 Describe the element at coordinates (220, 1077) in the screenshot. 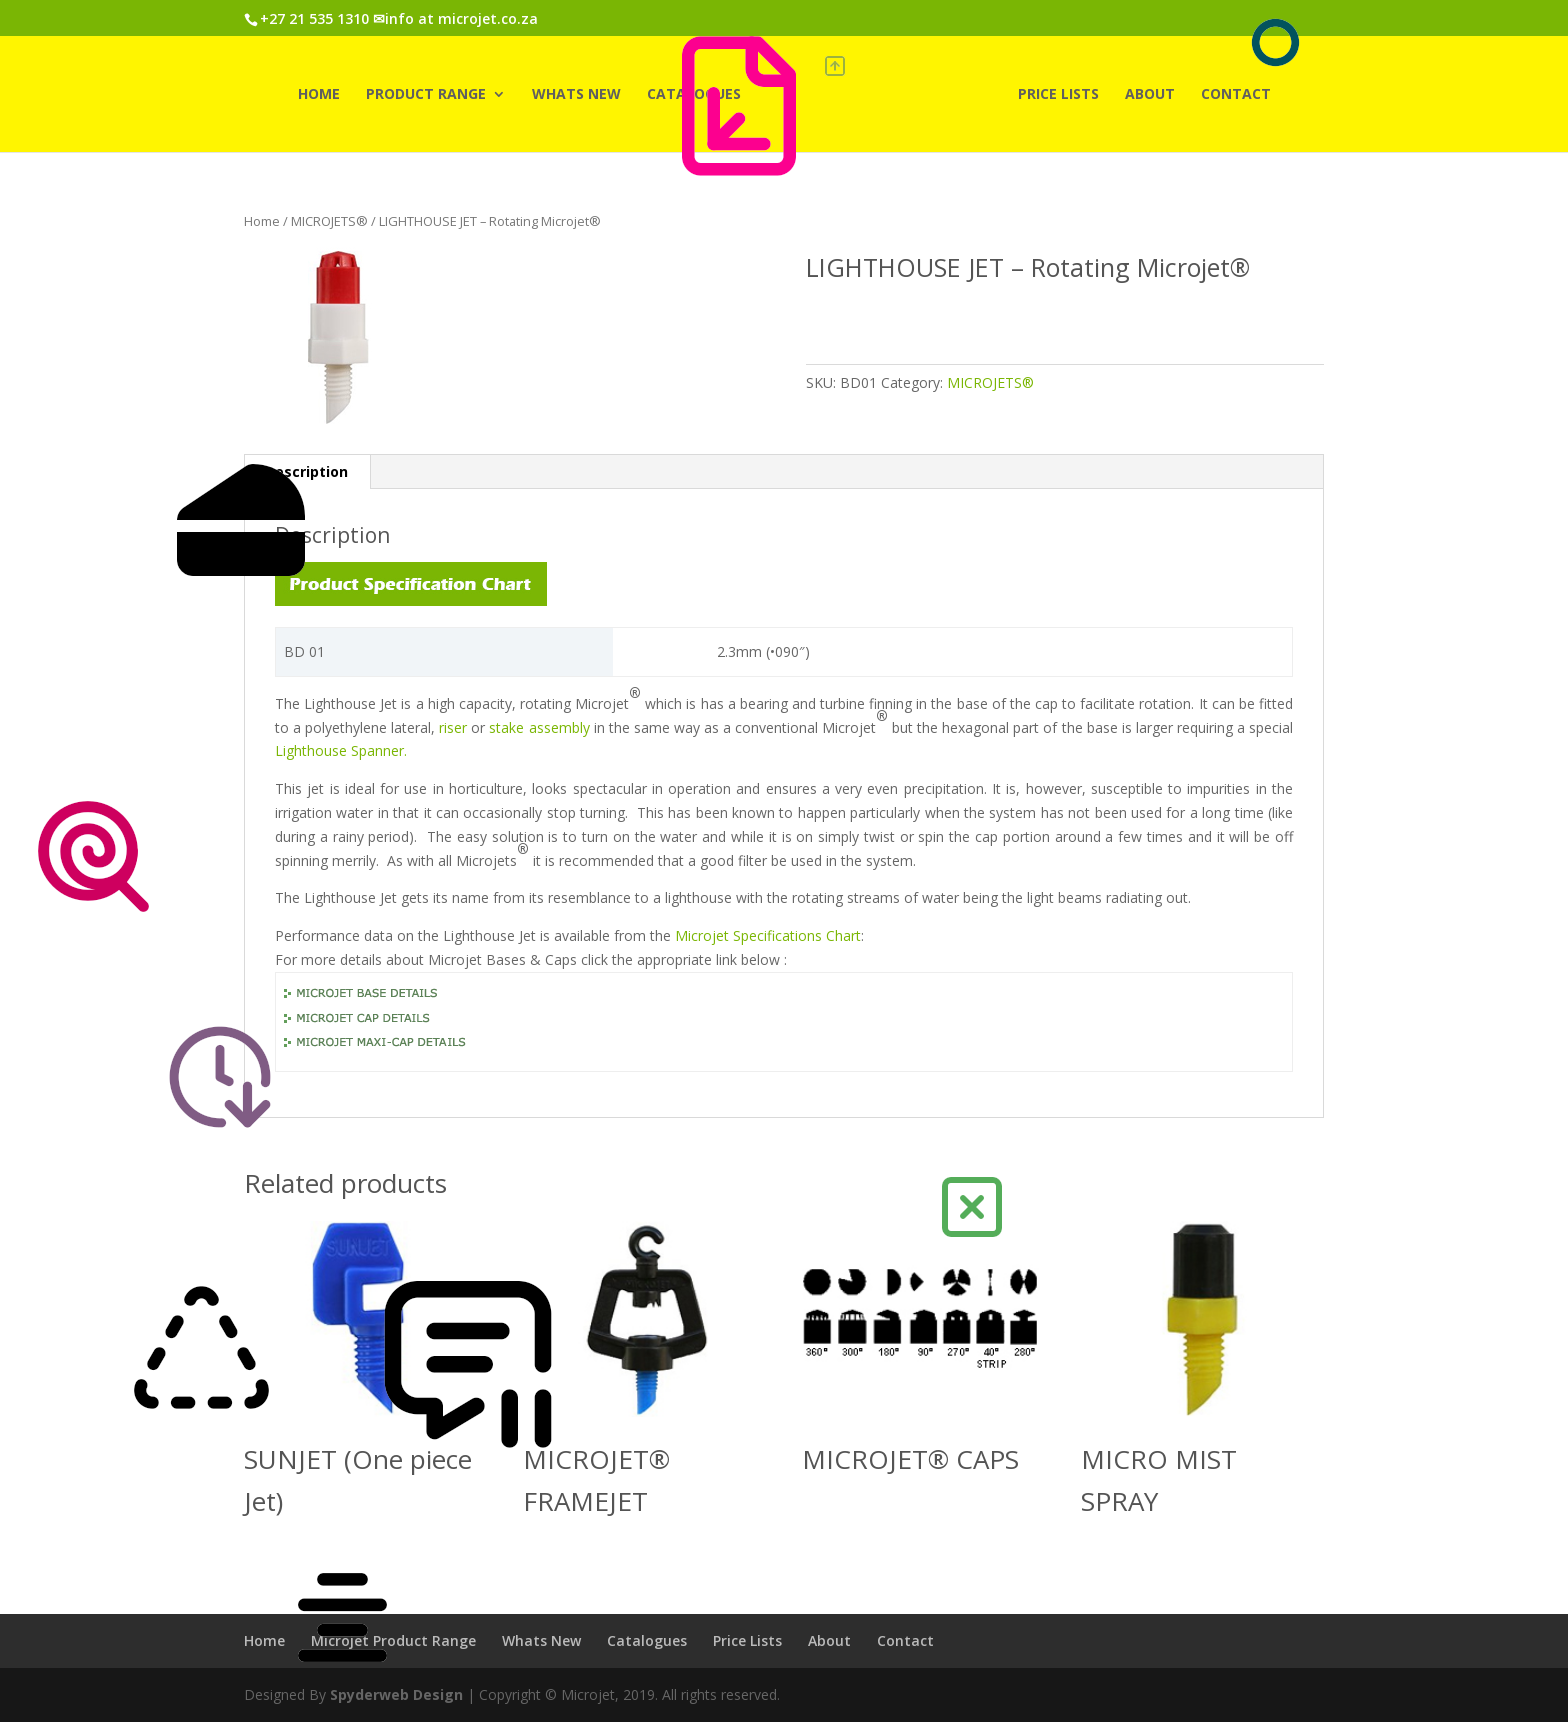

I see `download history or past activity` at that location.